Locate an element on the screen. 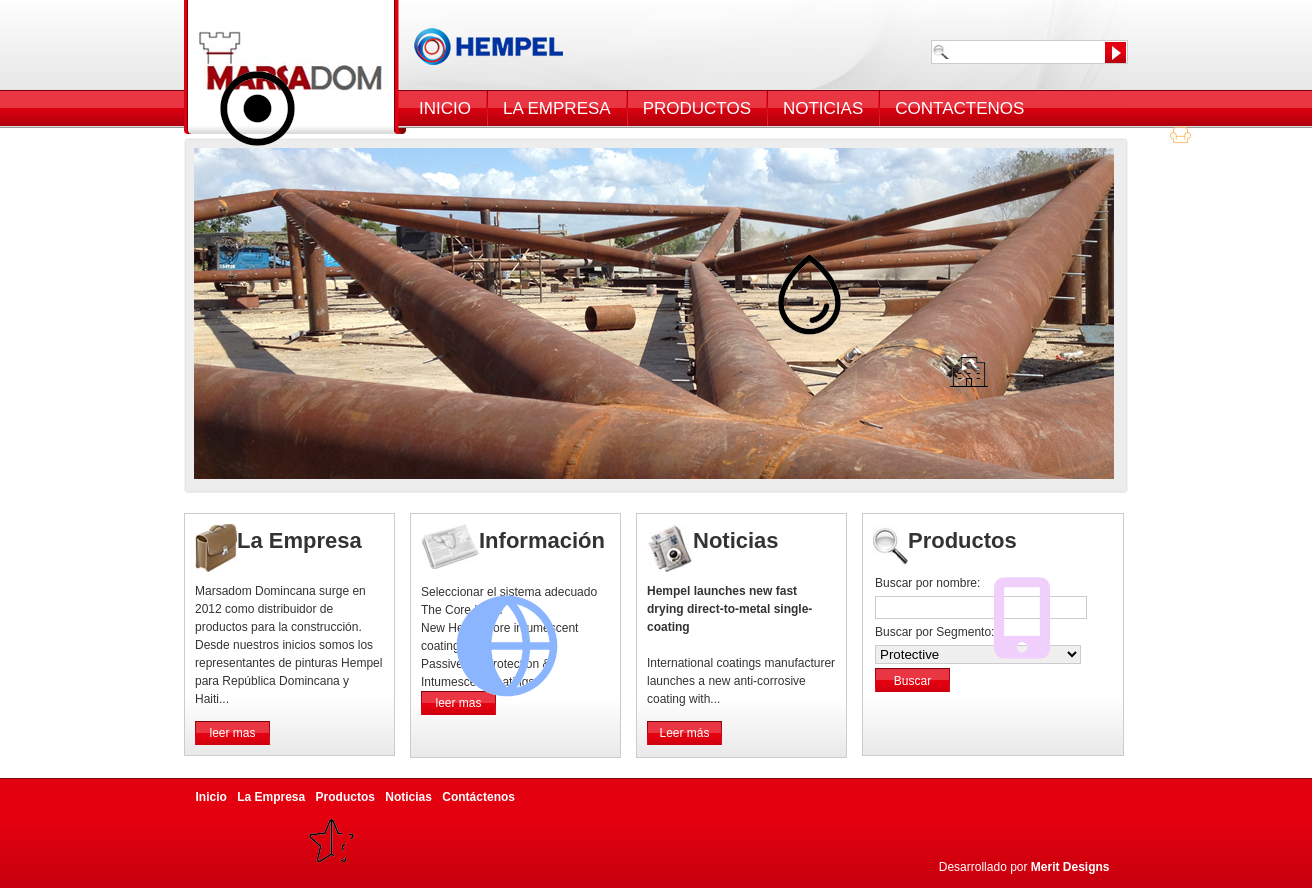 The height and width of the screenshot is (888, 1312). indicates a partial or half-star rating is located at coordinates (331, 841).